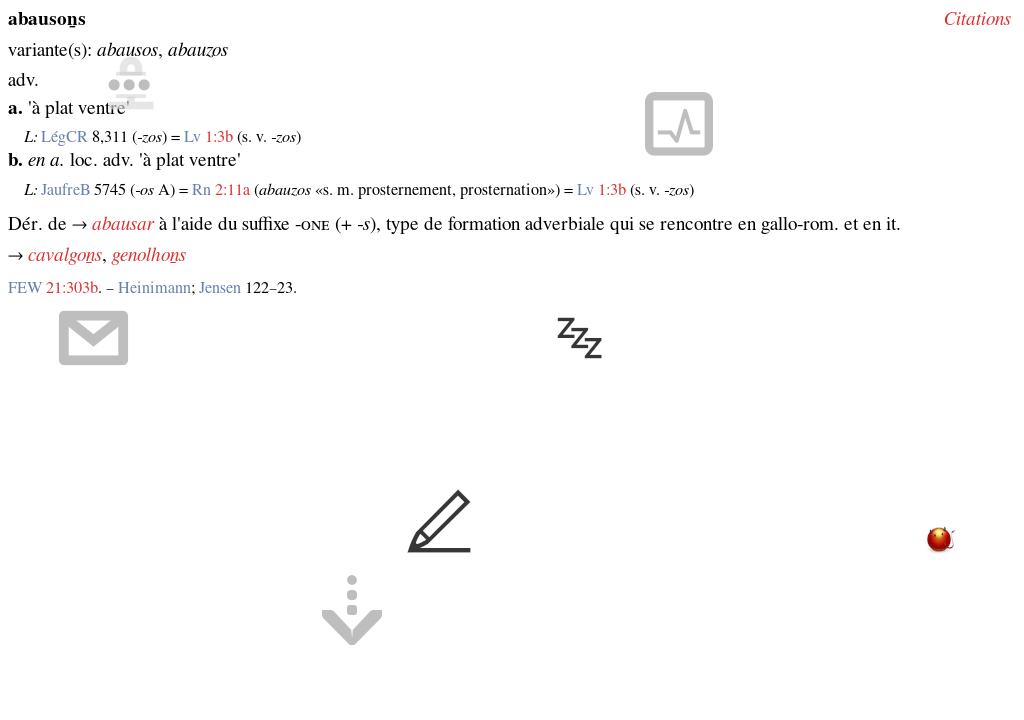  Describe the element at coordinates (439, 521) in the screenshot. I see `edit app launcher settings` at that location.